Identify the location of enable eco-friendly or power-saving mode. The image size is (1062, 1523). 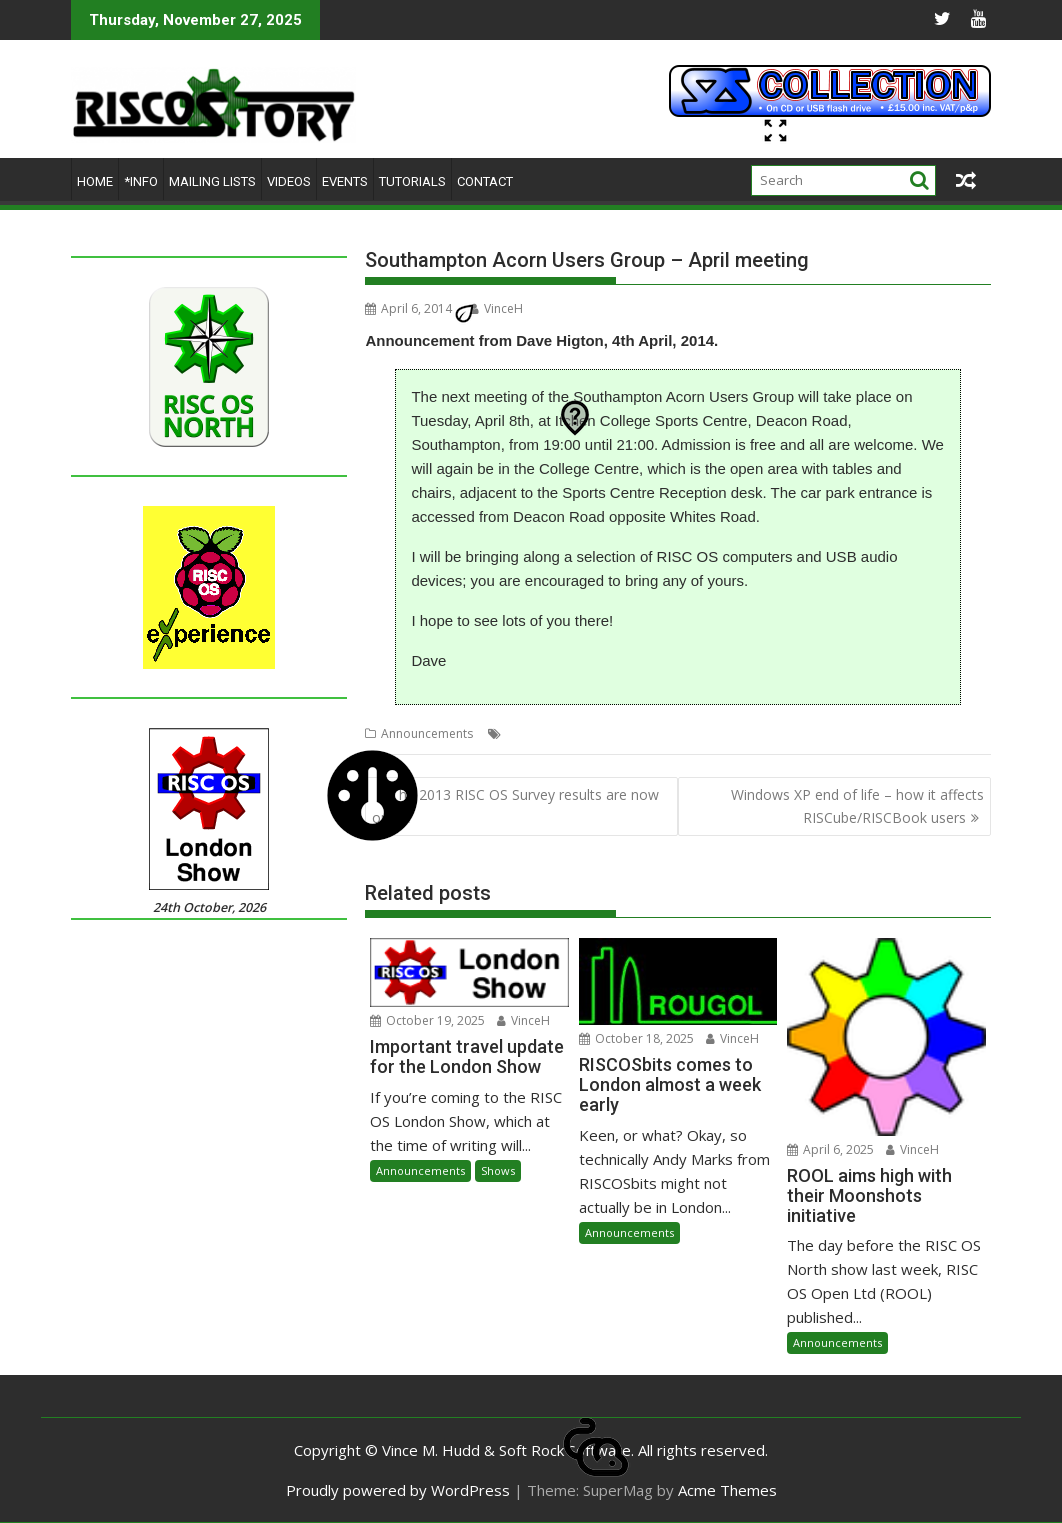
(464, 313).